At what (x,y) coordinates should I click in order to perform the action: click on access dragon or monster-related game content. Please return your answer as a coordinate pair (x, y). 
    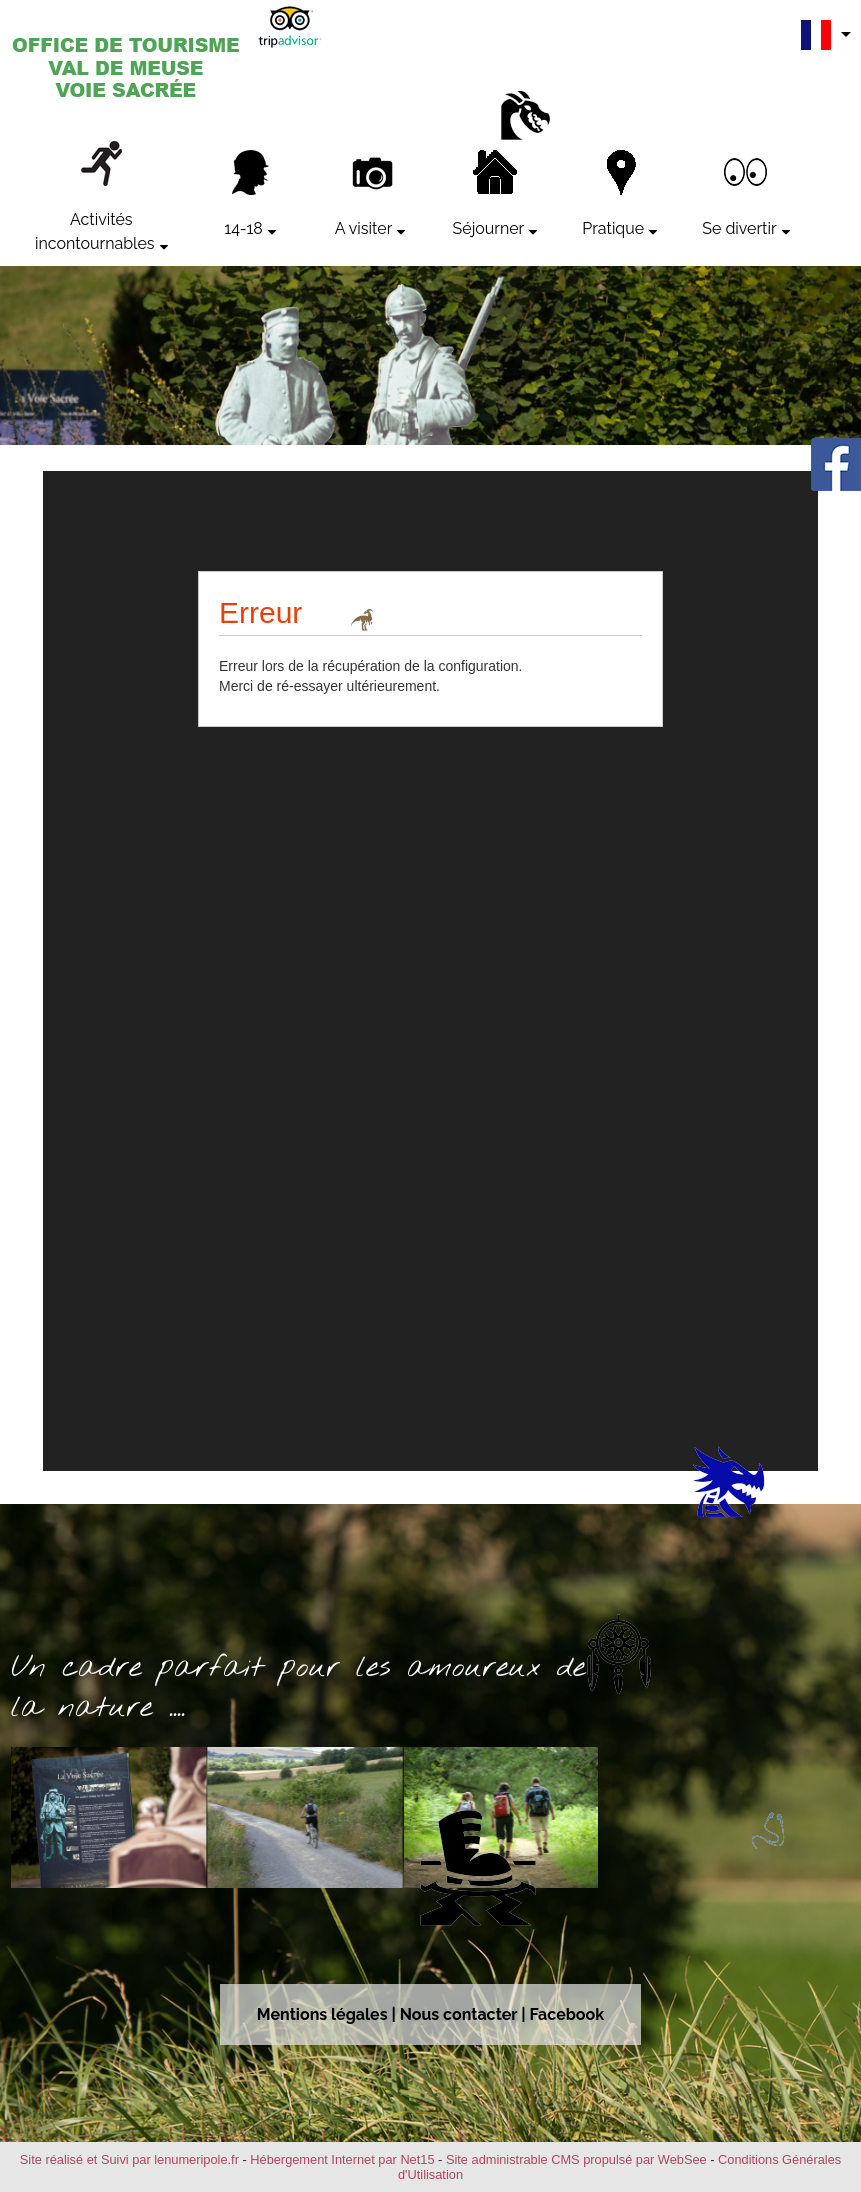
    Looking at the image, I should click on (525, 115).